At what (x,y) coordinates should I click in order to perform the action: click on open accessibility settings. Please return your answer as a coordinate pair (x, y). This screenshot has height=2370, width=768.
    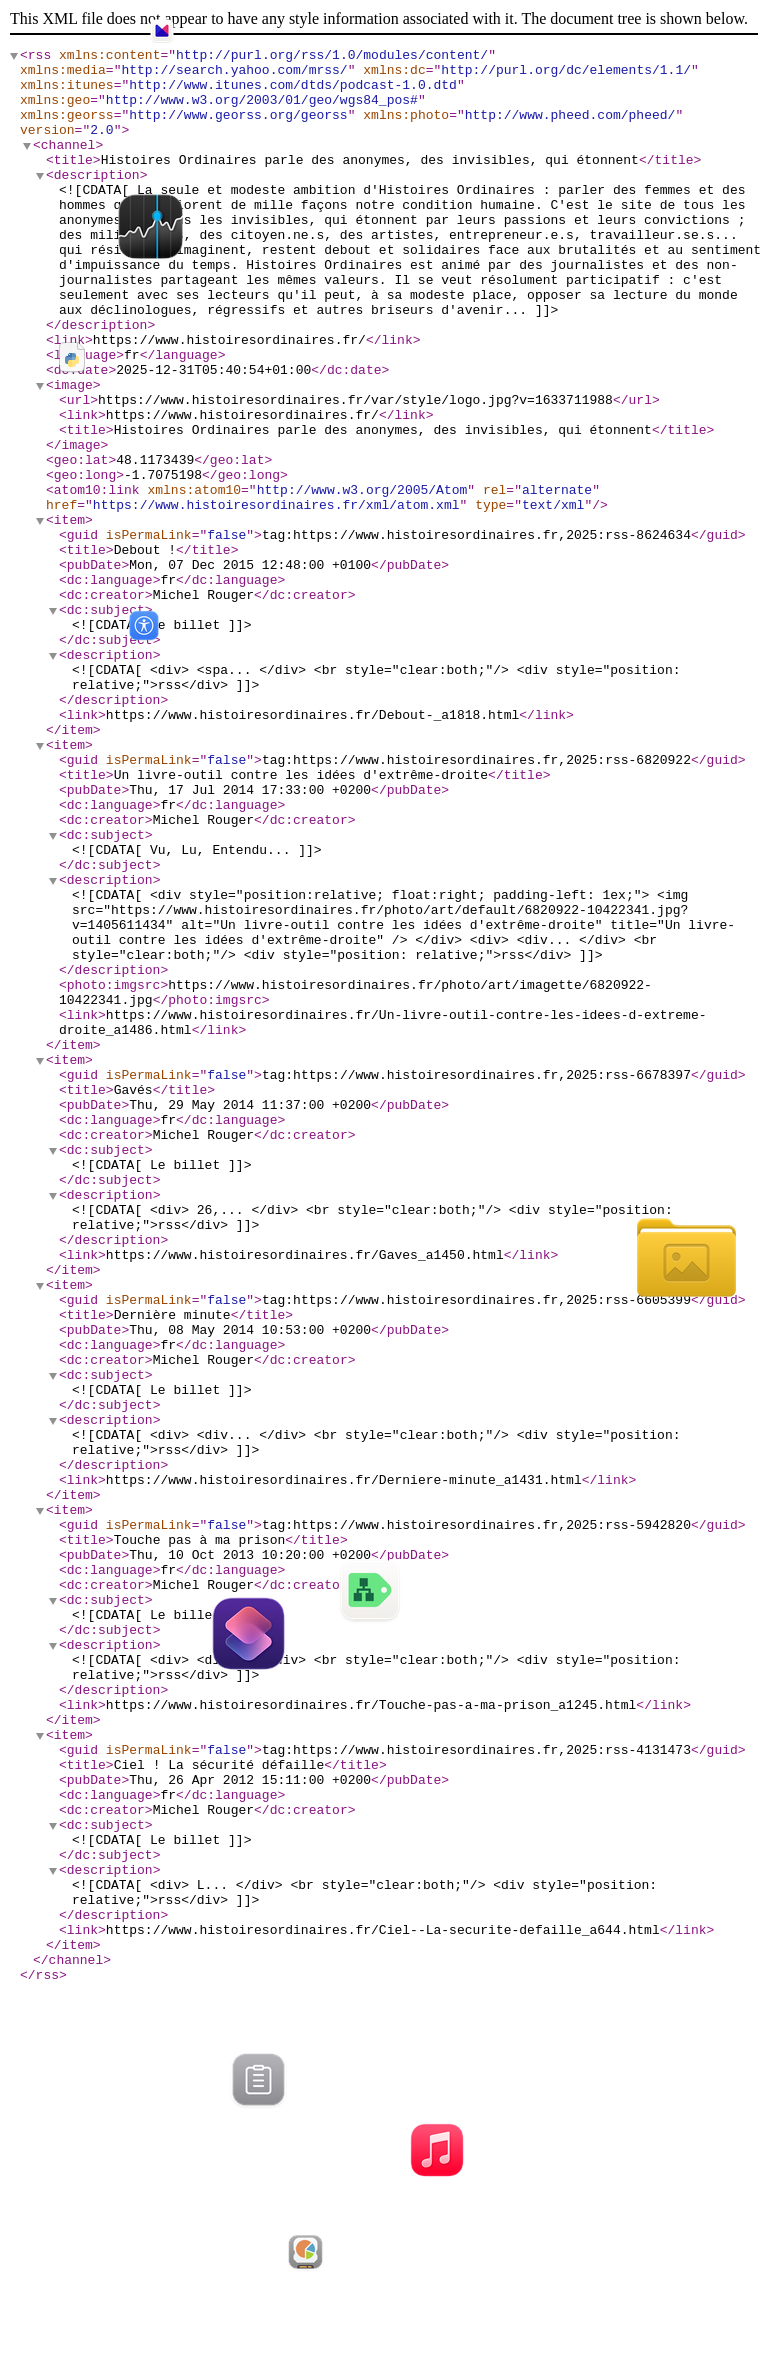
    Looking at the image, I should click on (144, 626).